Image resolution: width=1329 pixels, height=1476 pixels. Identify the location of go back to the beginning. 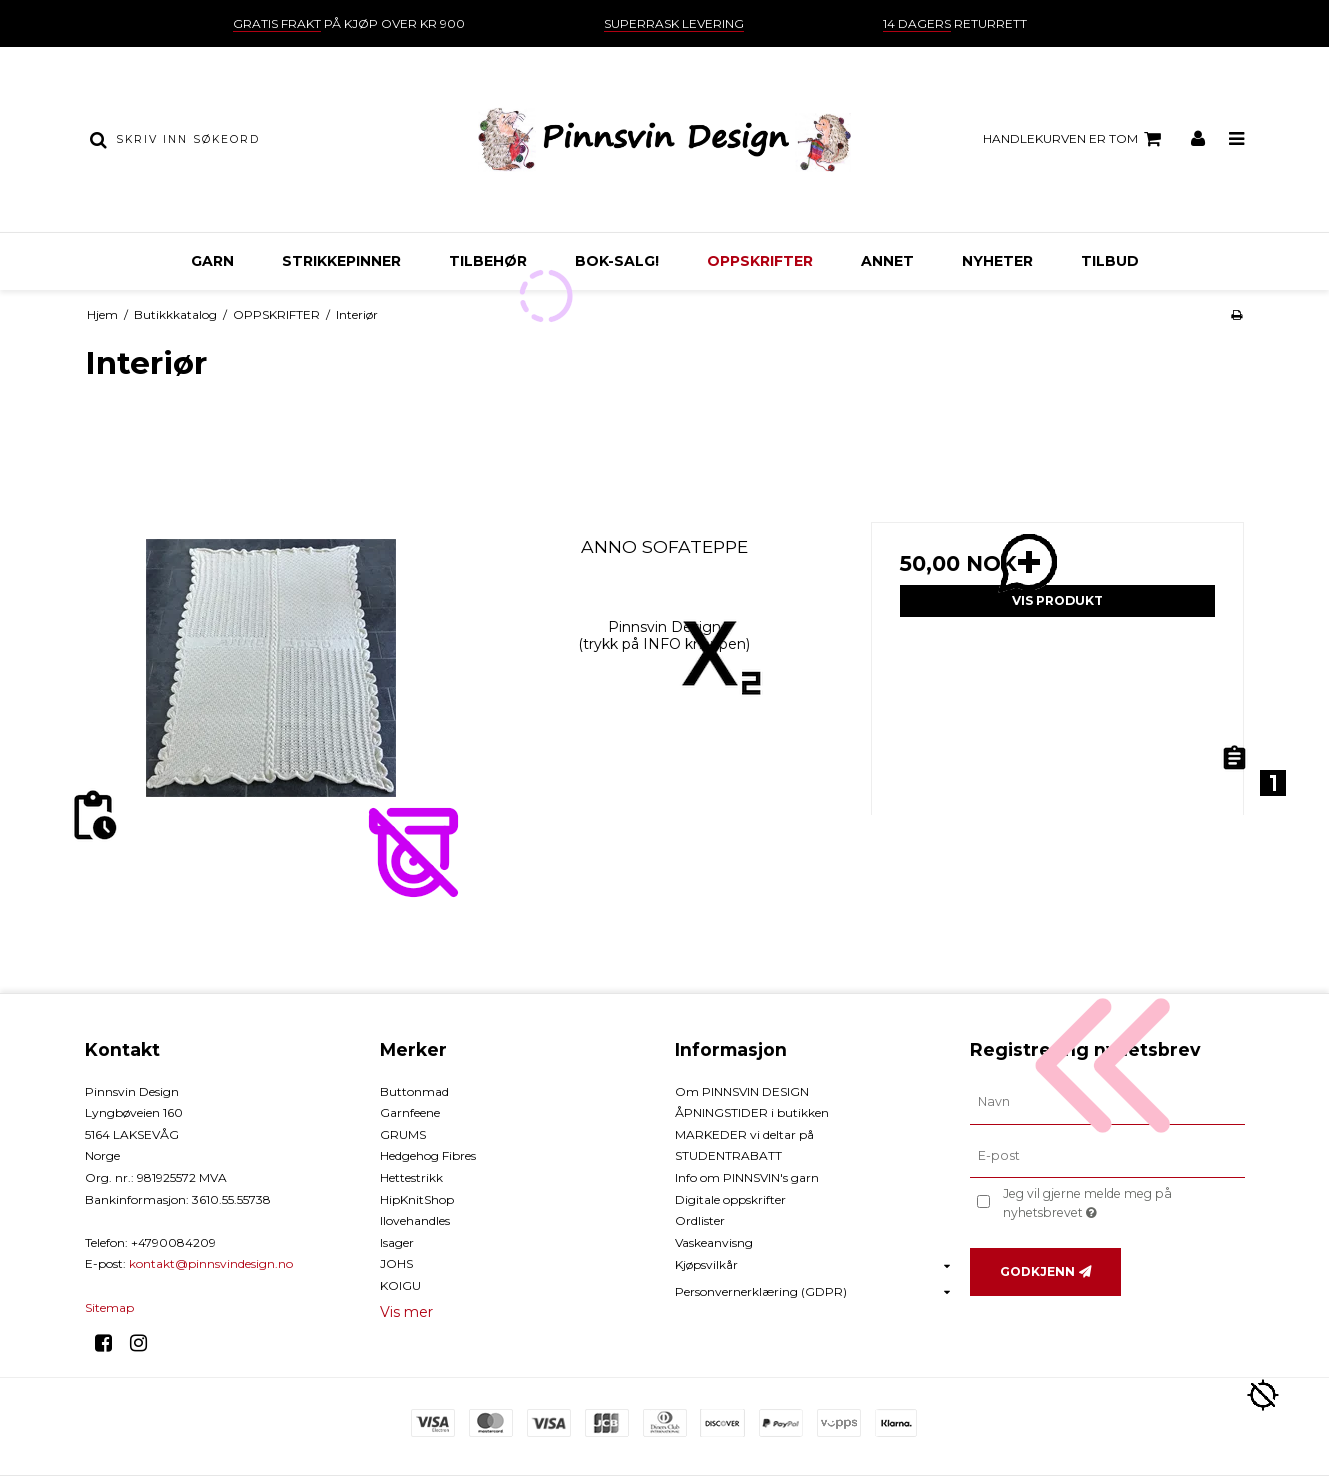
(1108, 1065).